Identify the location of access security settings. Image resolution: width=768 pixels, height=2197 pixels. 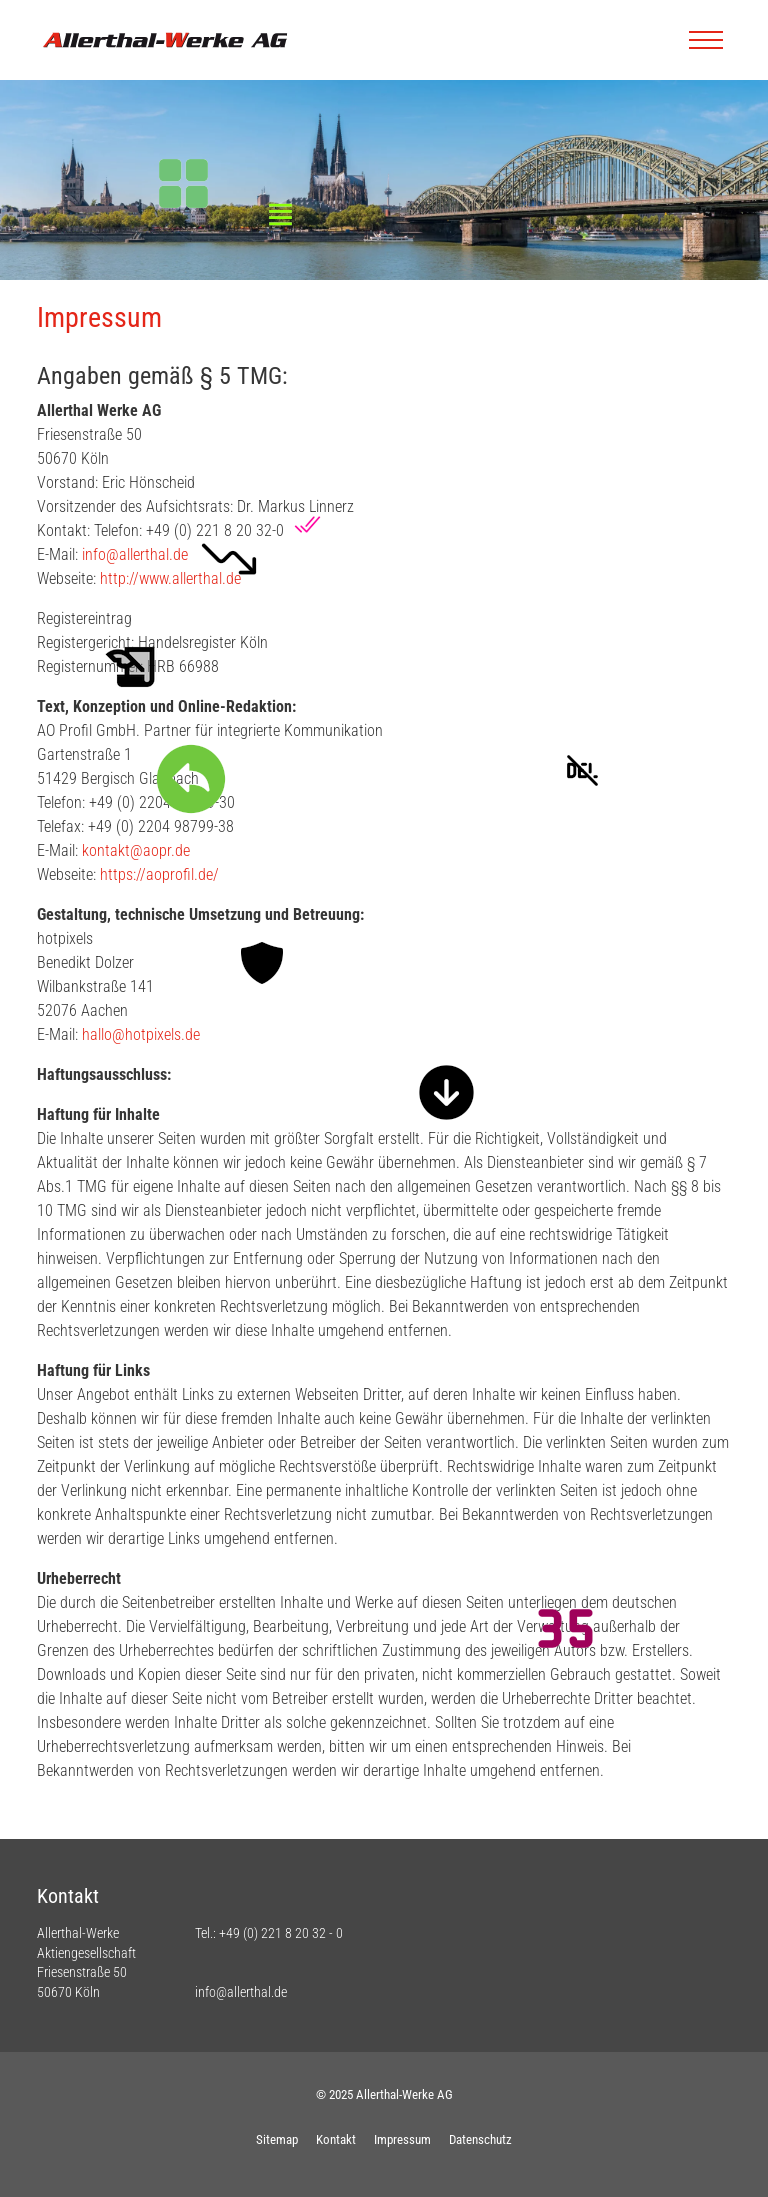
(262, 963).